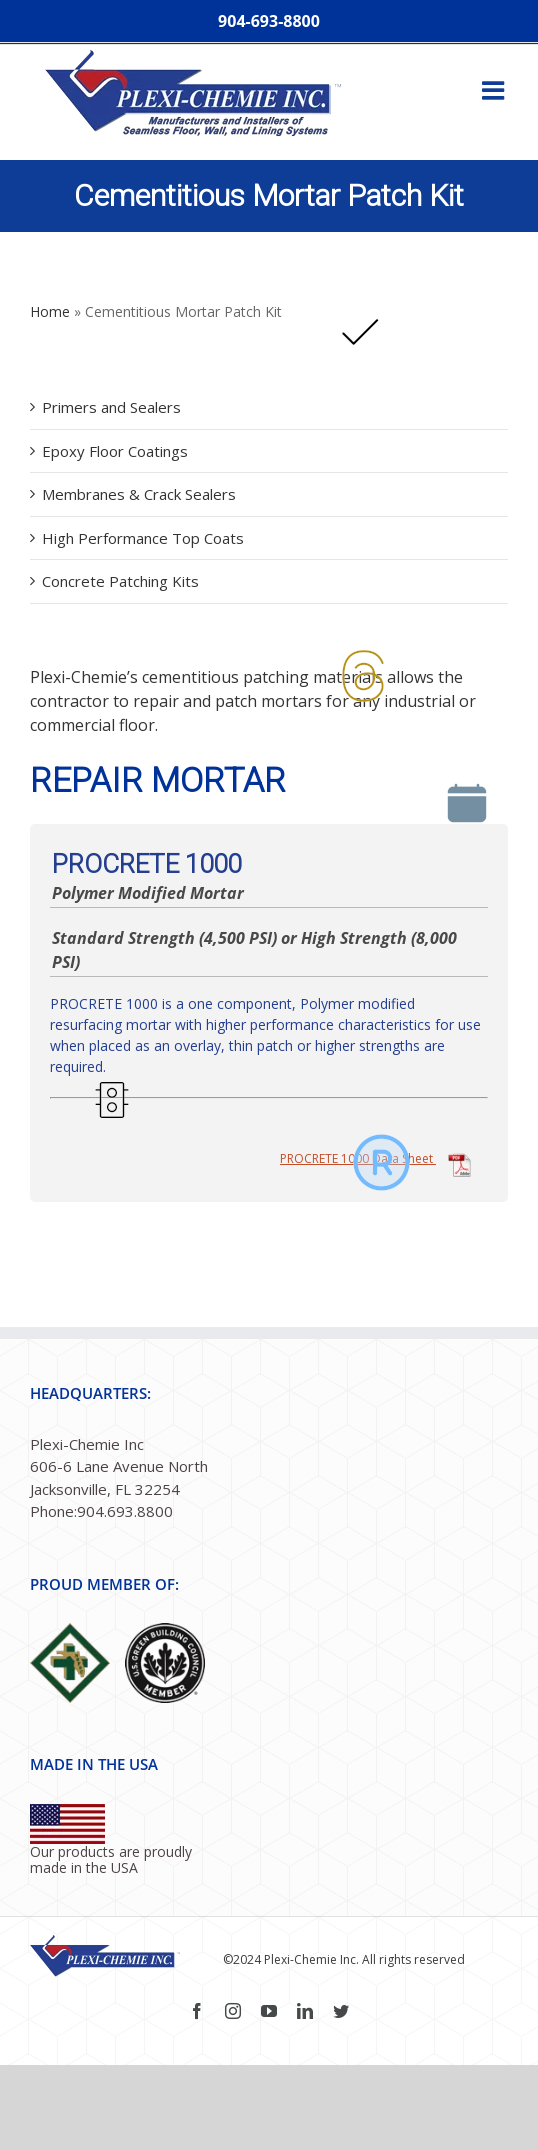 Image resolution: width=538 pixels, height=2150 pixels. What do you see at coordinates (364, 676) in the screenshot?
I see `open the Threads app` at bounding box center [364, 676].